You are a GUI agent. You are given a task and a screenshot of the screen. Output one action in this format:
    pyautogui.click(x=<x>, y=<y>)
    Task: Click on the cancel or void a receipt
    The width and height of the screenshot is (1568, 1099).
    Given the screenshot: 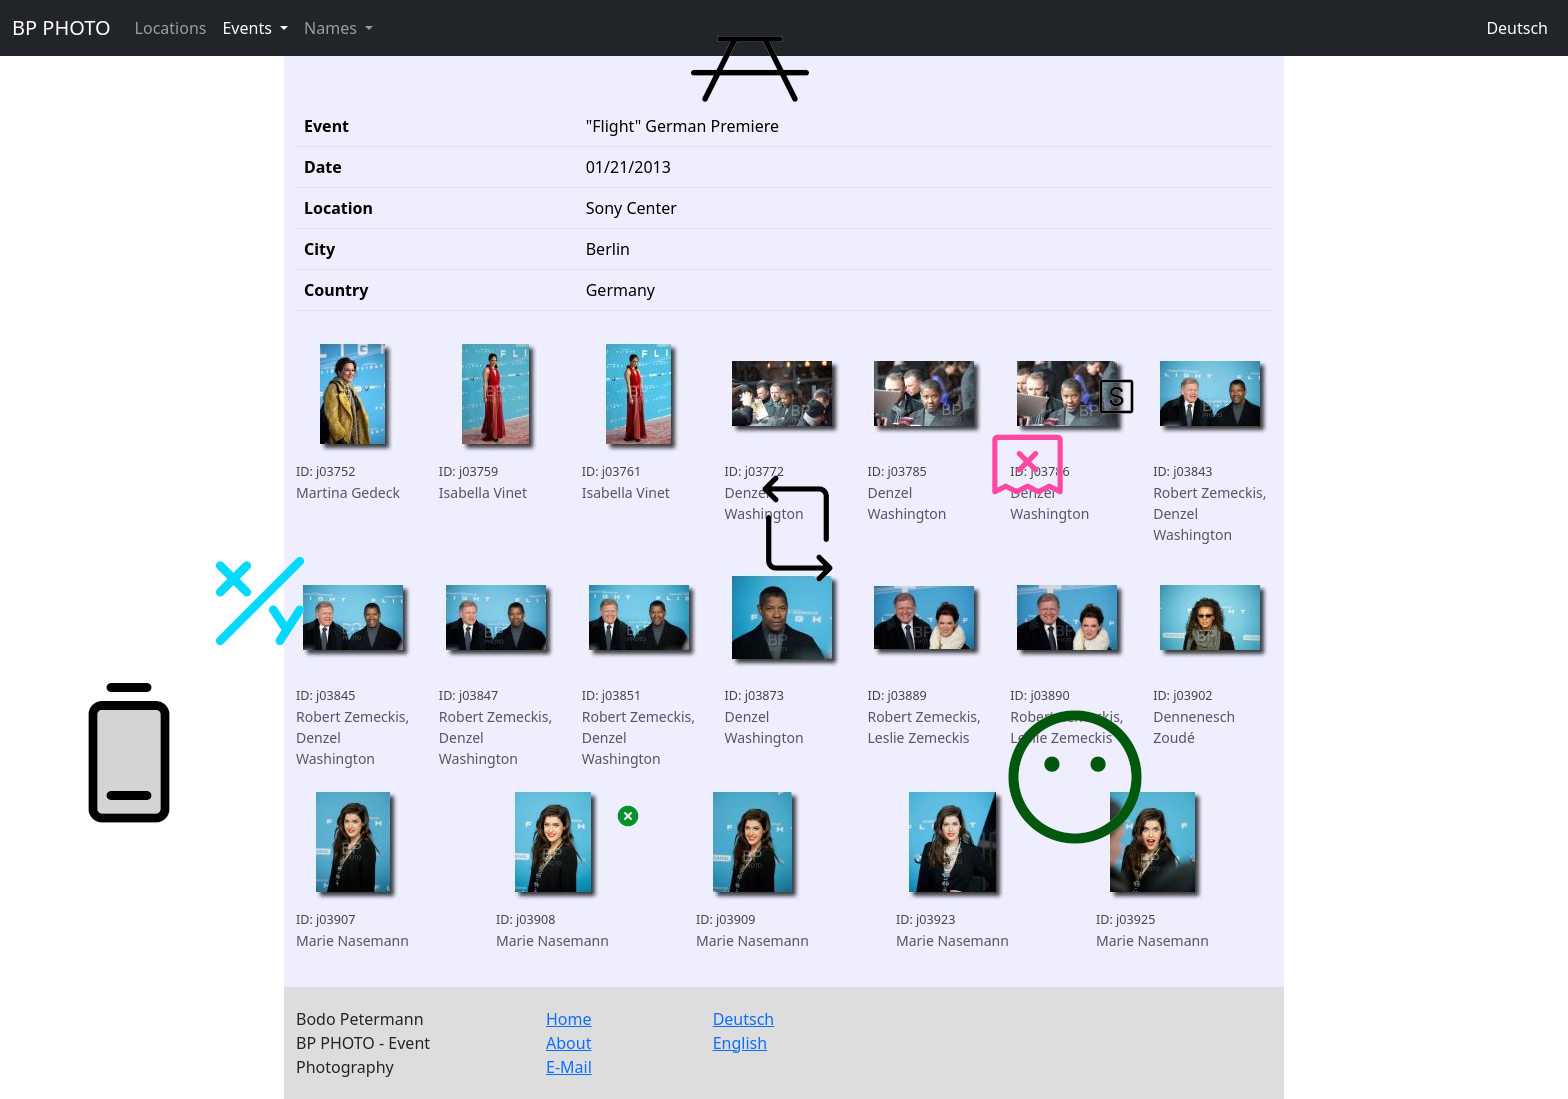 What is the action you would take?
    pyautogui.click(x=1027, y=464)
    